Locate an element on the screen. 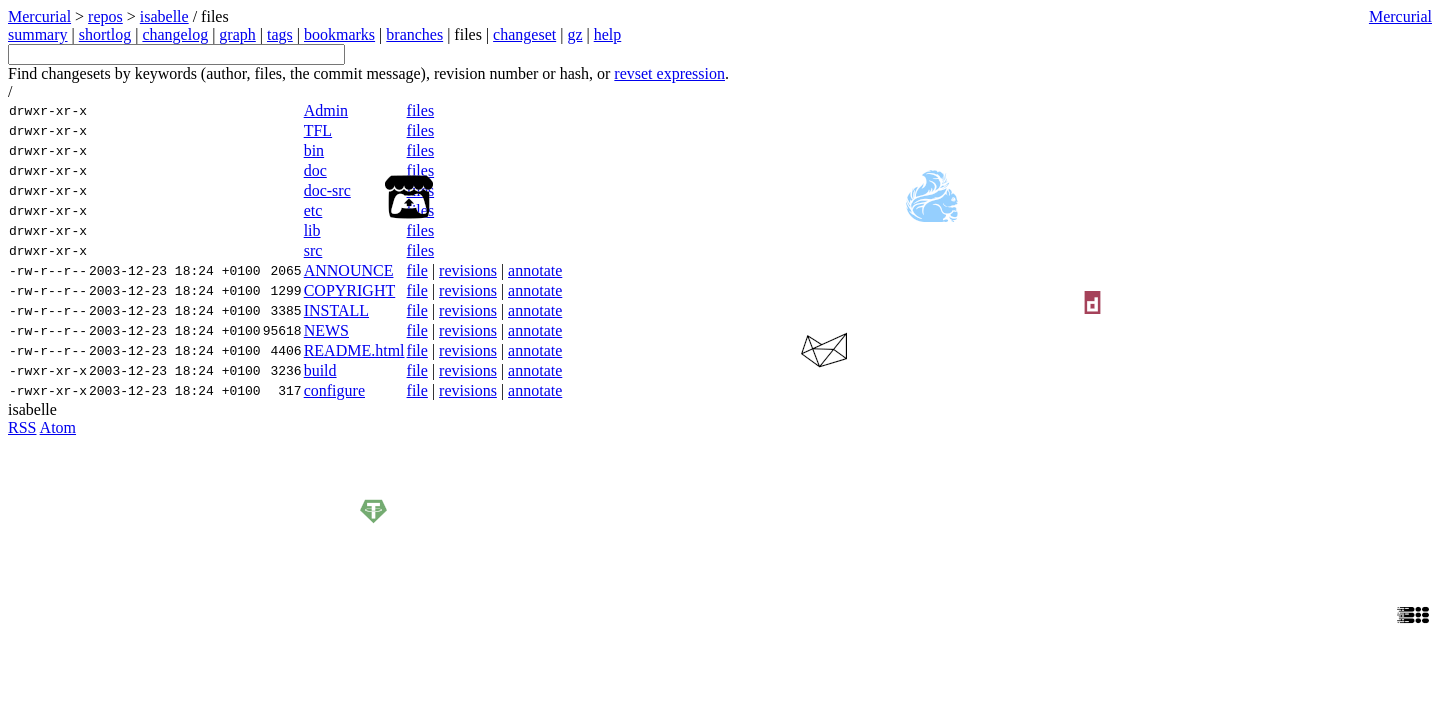  modin library logo is located at coordinates (1413, 615).